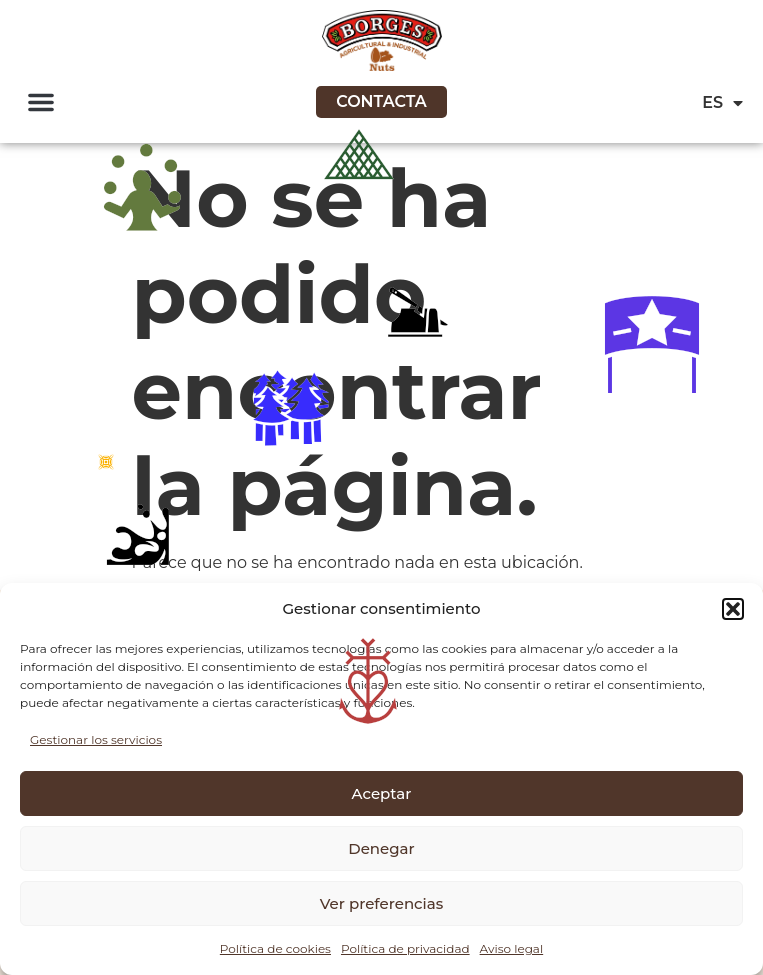  What do you see at coordinates (141, 187) in the screenshot?
I see `indicates a skill-based or dexterity game mode` at bounding box center [141, 187].